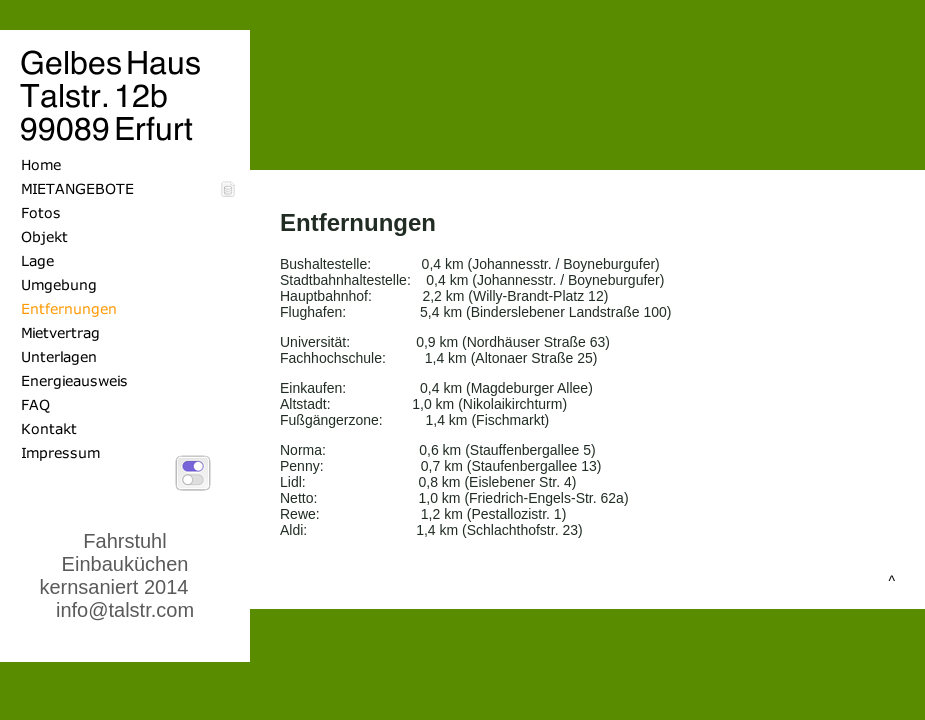 This screenshot has width=925, height=720. I want to click on open gnome tweaks settings, so click(193, 473).